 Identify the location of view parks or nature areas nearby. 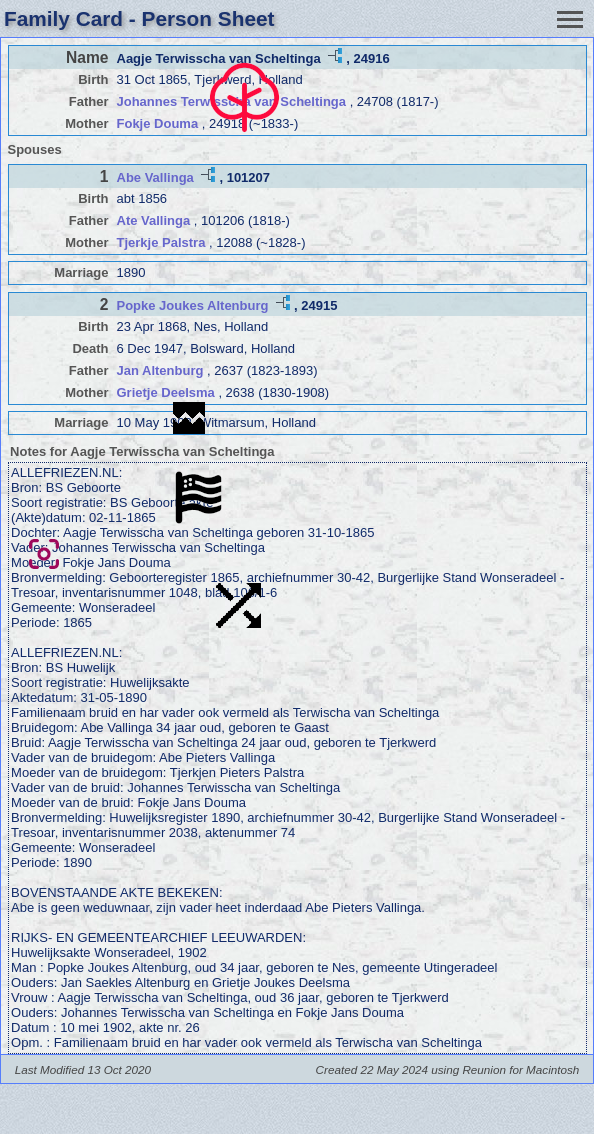
(244, 97).